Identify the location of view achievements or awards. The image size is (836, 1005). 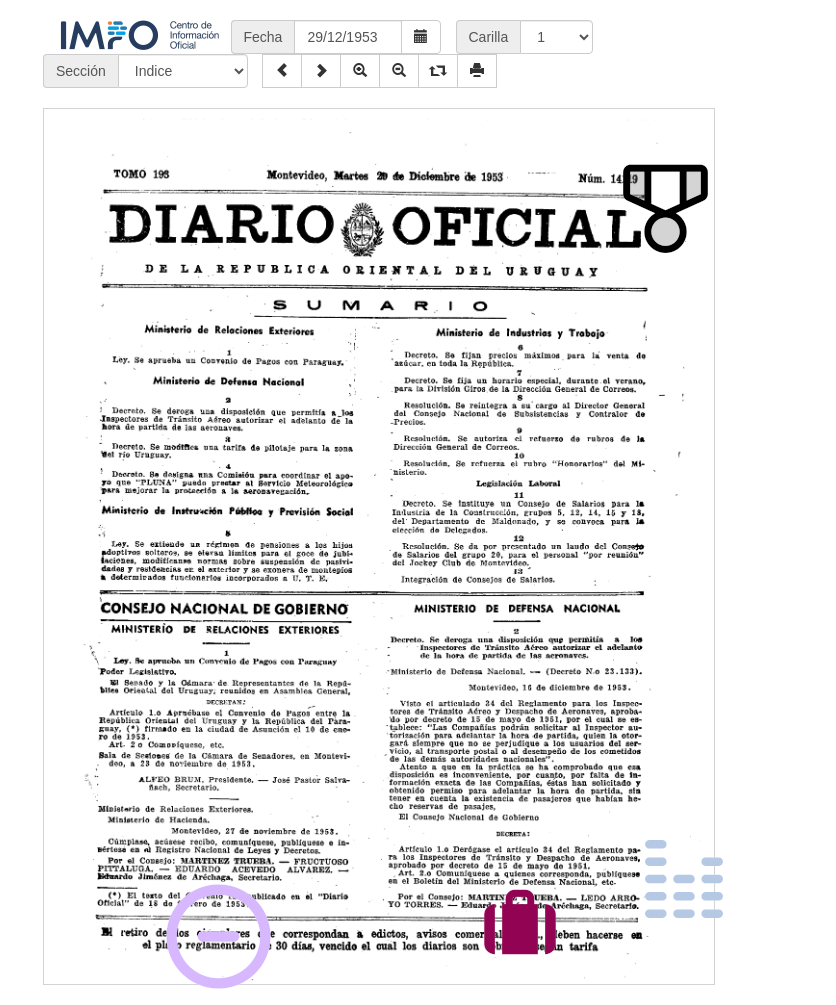
(665, 203).